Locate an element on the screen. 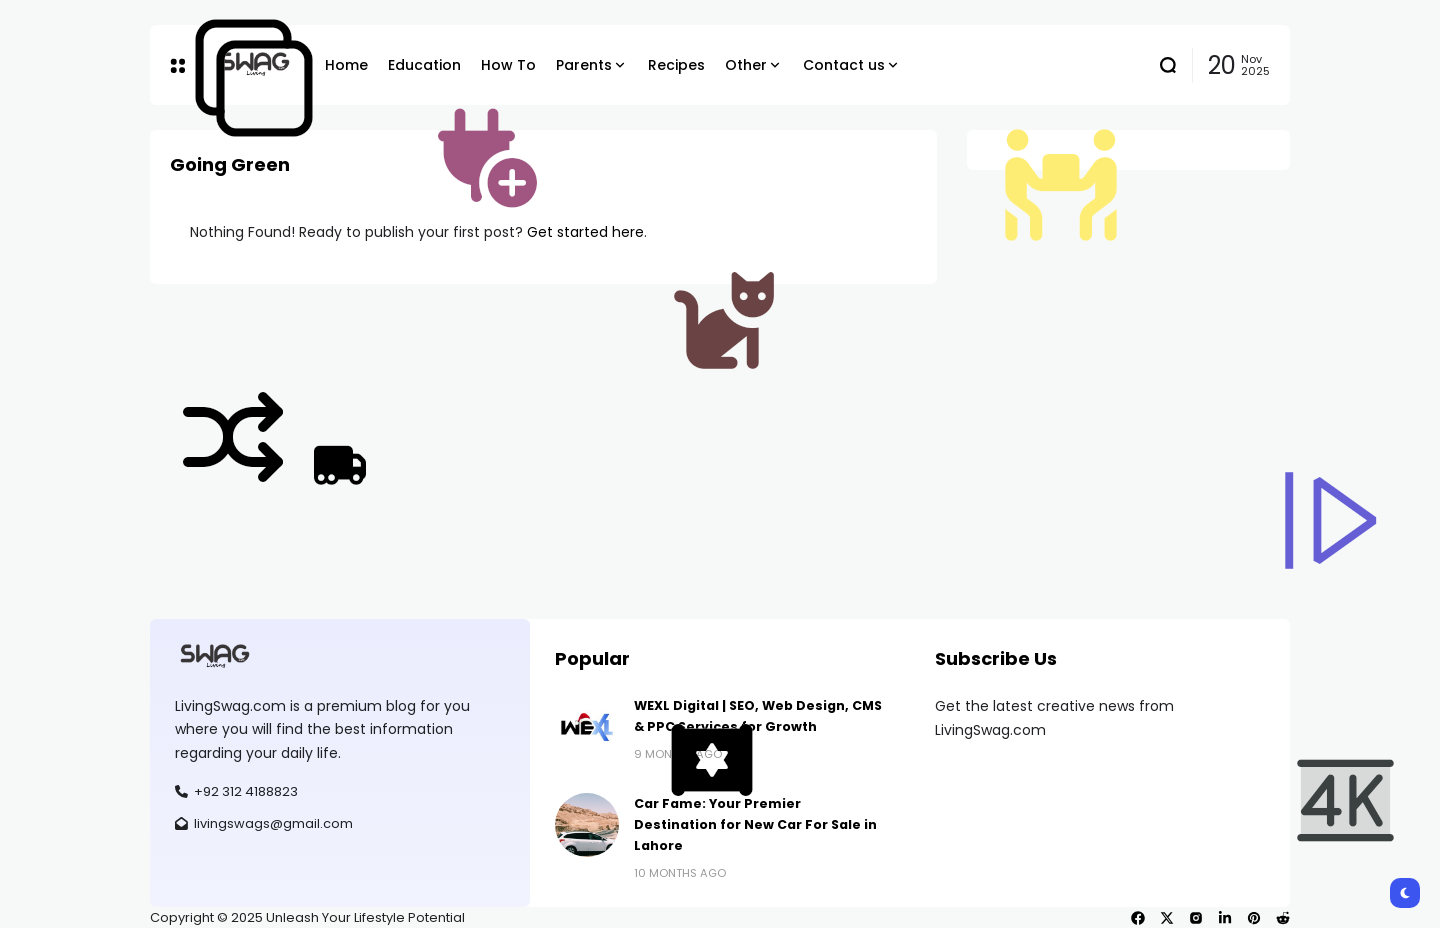 The width and height of the screenshot is (1440, 928). track your delivery or shipment is located at coordinates (340, 464).